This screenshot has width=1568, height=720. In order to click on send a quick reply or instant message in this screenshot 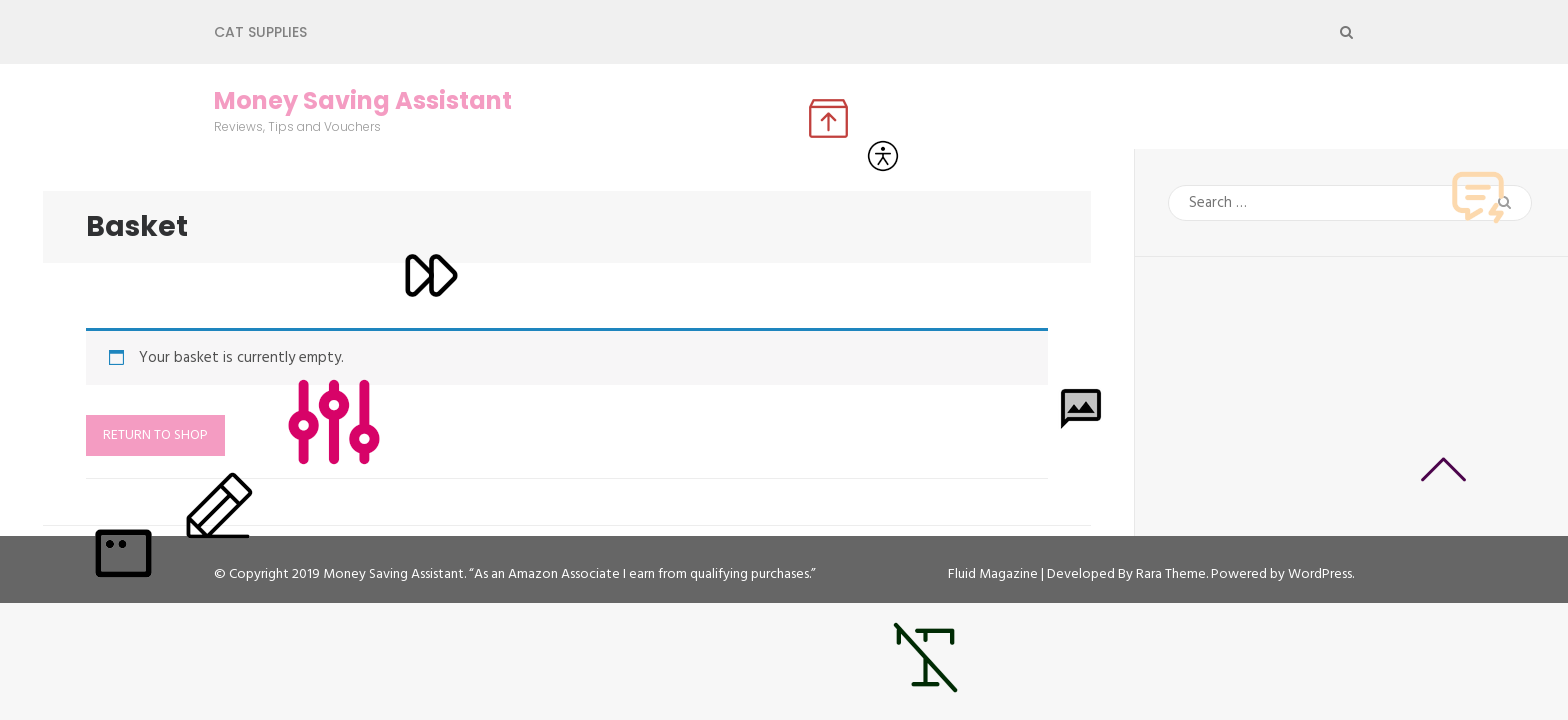, I will do `click(1478, 195)`.